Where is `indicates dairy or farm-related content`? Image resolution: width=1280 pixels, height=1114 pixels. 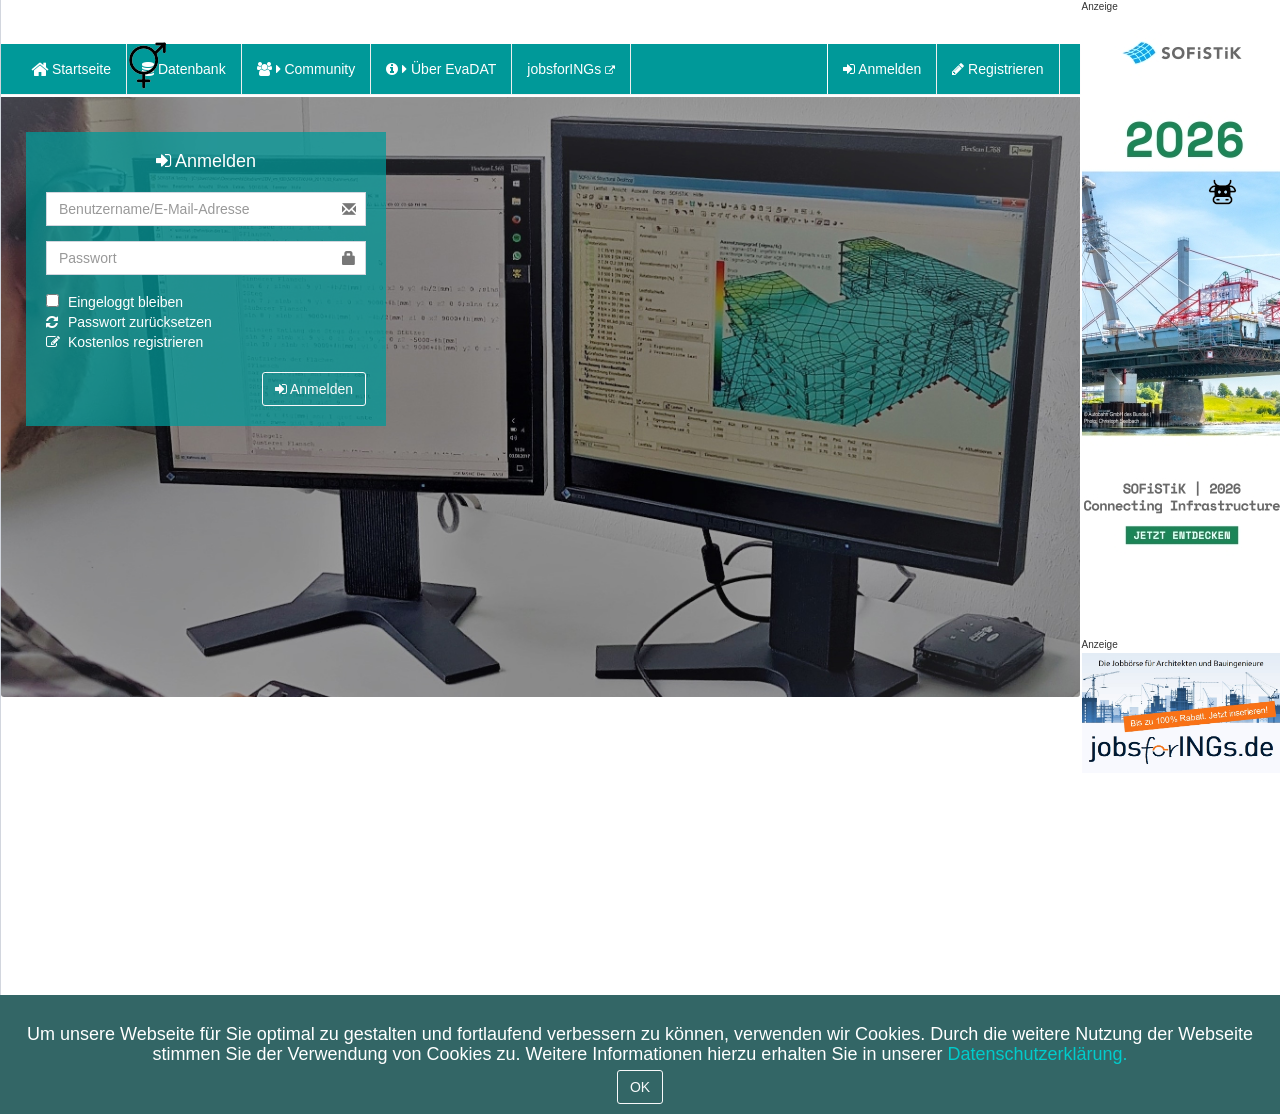 indicates dairy or farm-related content is located at coordinates (1222, 192).